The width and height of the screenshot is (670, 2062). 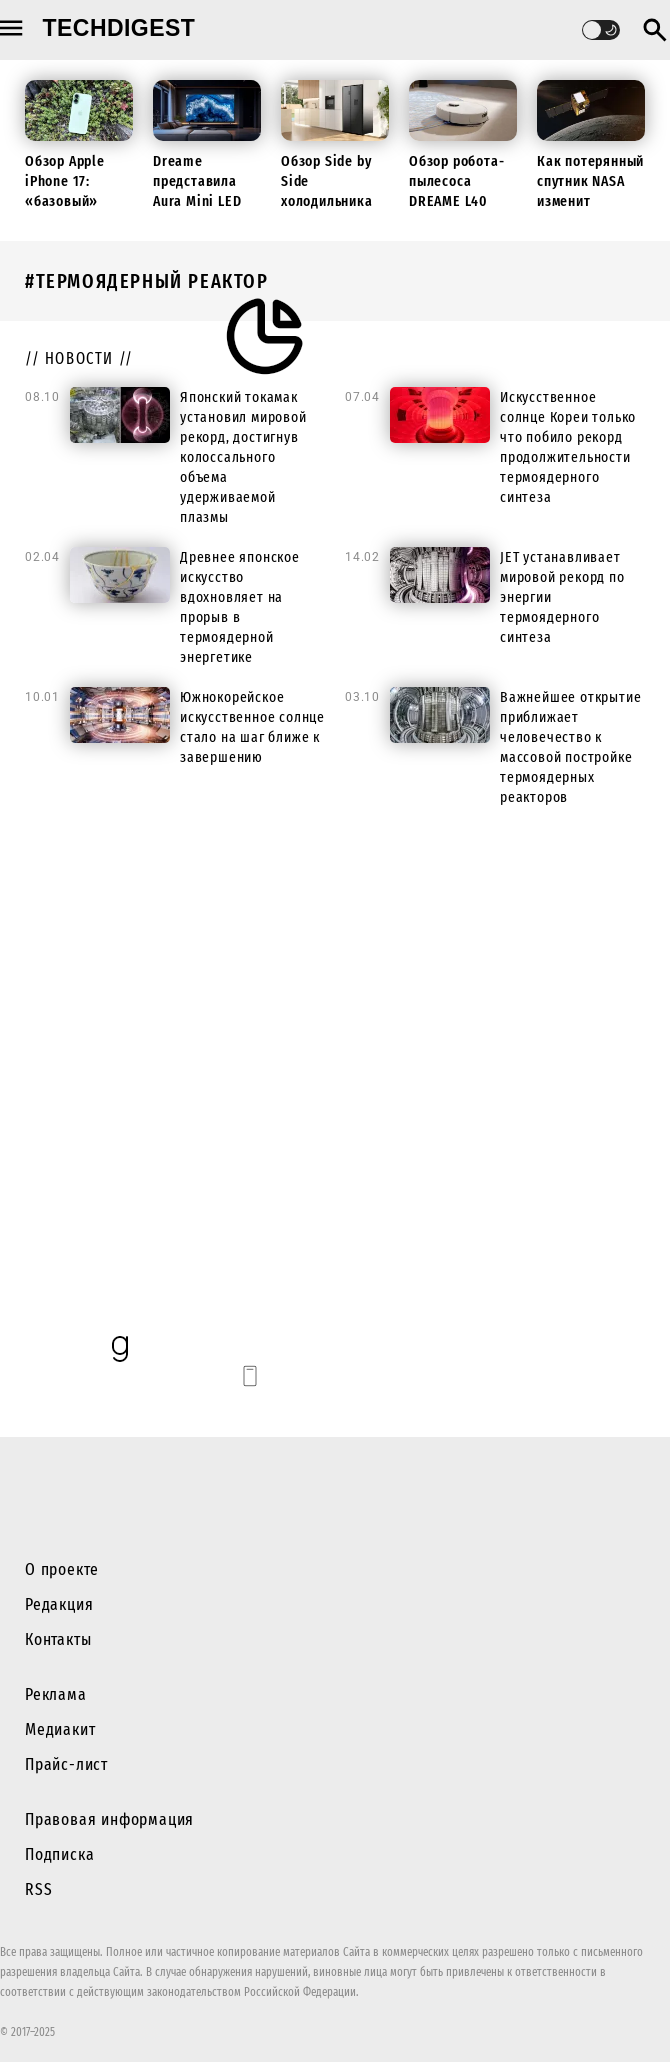 What do you see at coordinates (250, 1376) in the screenshot?
I see `access device speaker settings` at bounding box center [250, 1376].